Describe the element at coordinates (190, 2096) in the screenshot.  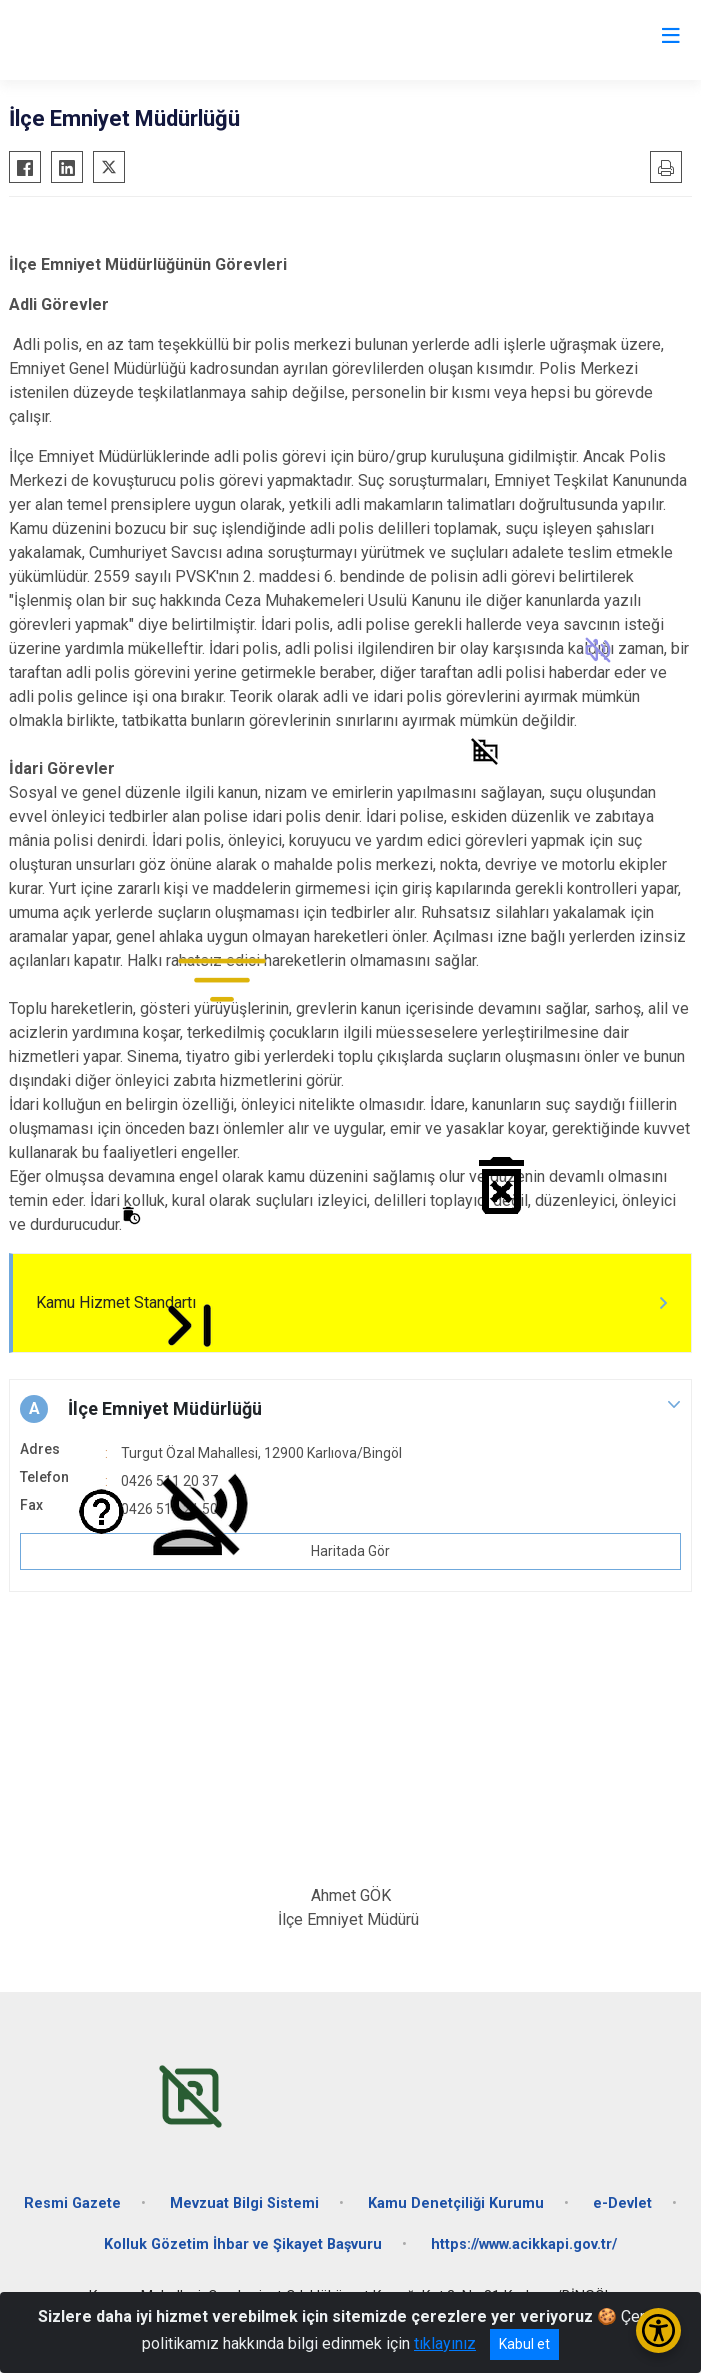
I see `no parking available` at that location.